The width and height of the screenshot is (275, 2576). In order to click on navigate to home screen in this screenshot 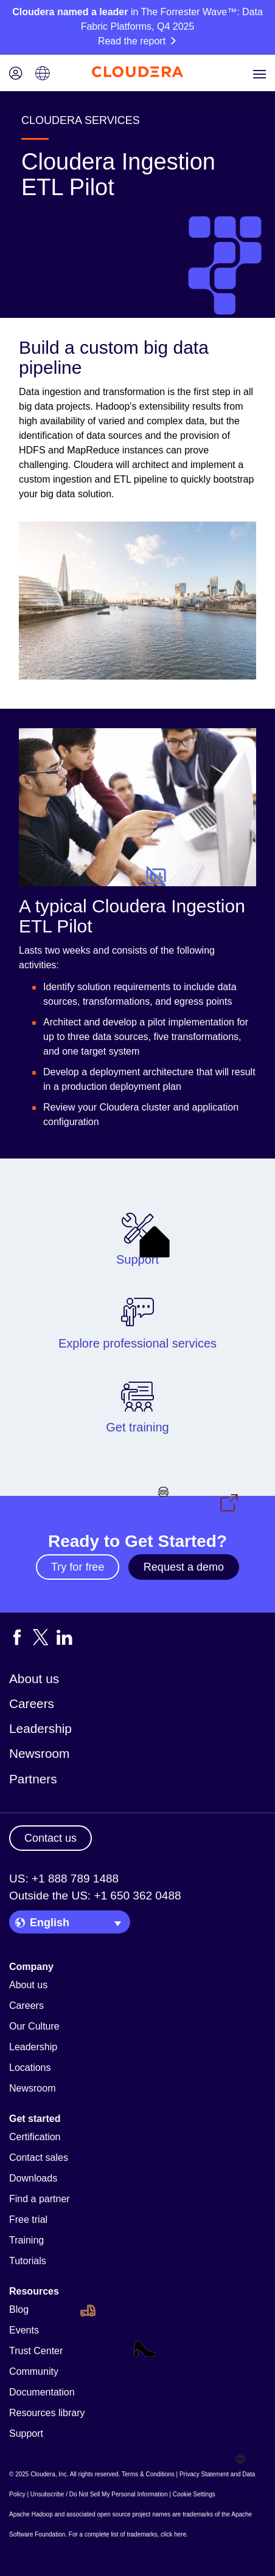, I will do `click(155, 1242)`.